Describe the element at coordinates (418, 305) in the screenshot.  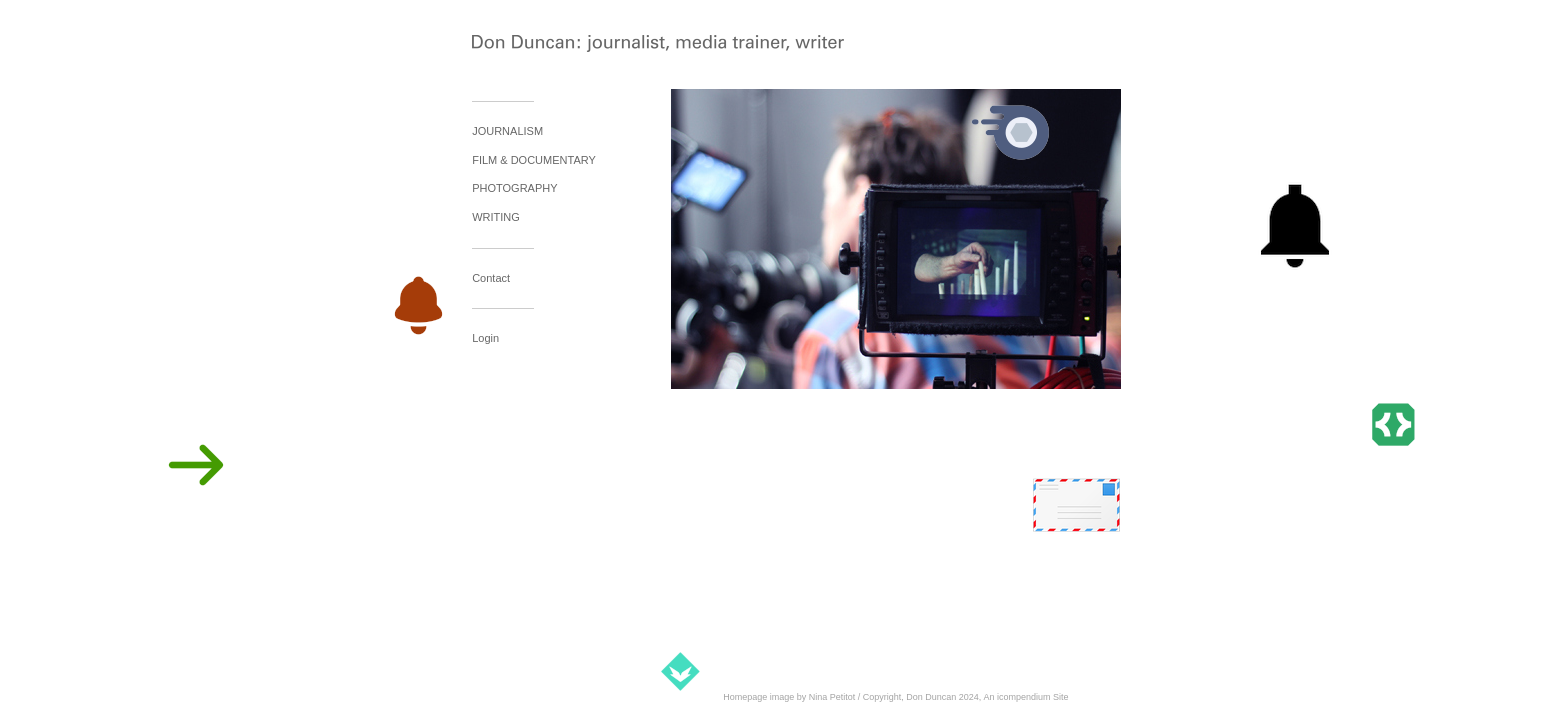
I see `view notifications` at that location.